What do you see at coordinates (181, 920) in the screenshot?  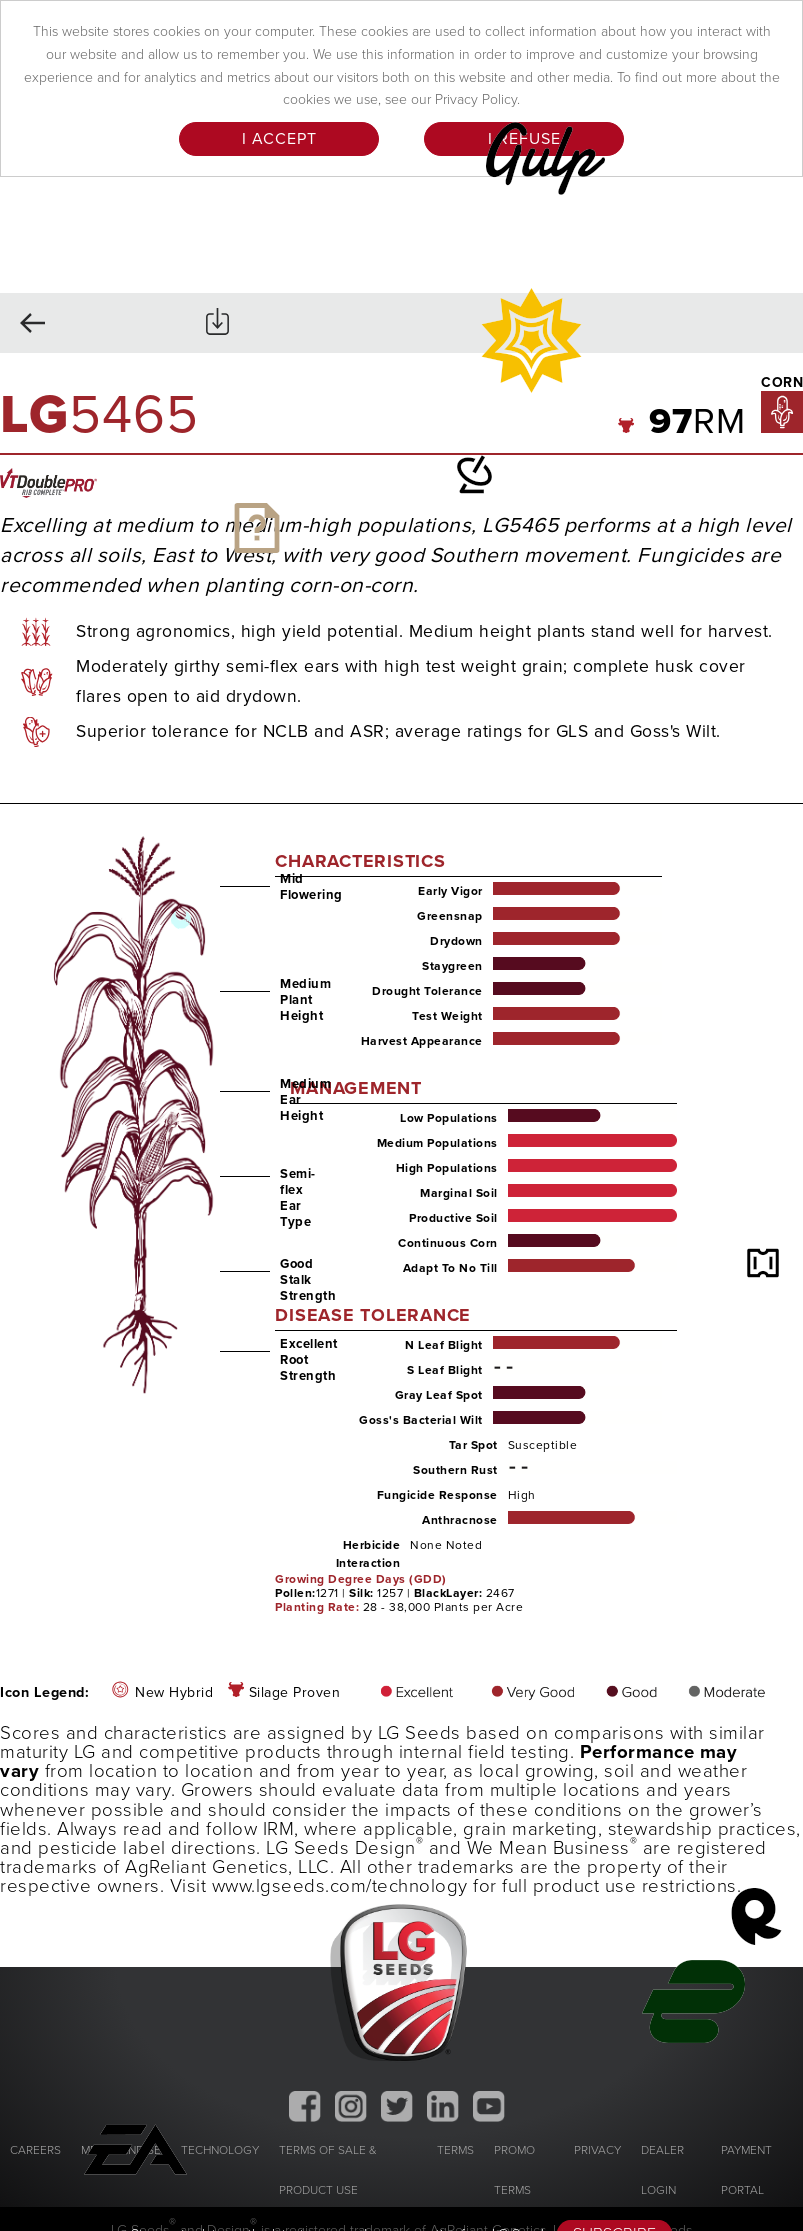 I see `apifox application logo` at bounding box center [181, 920].